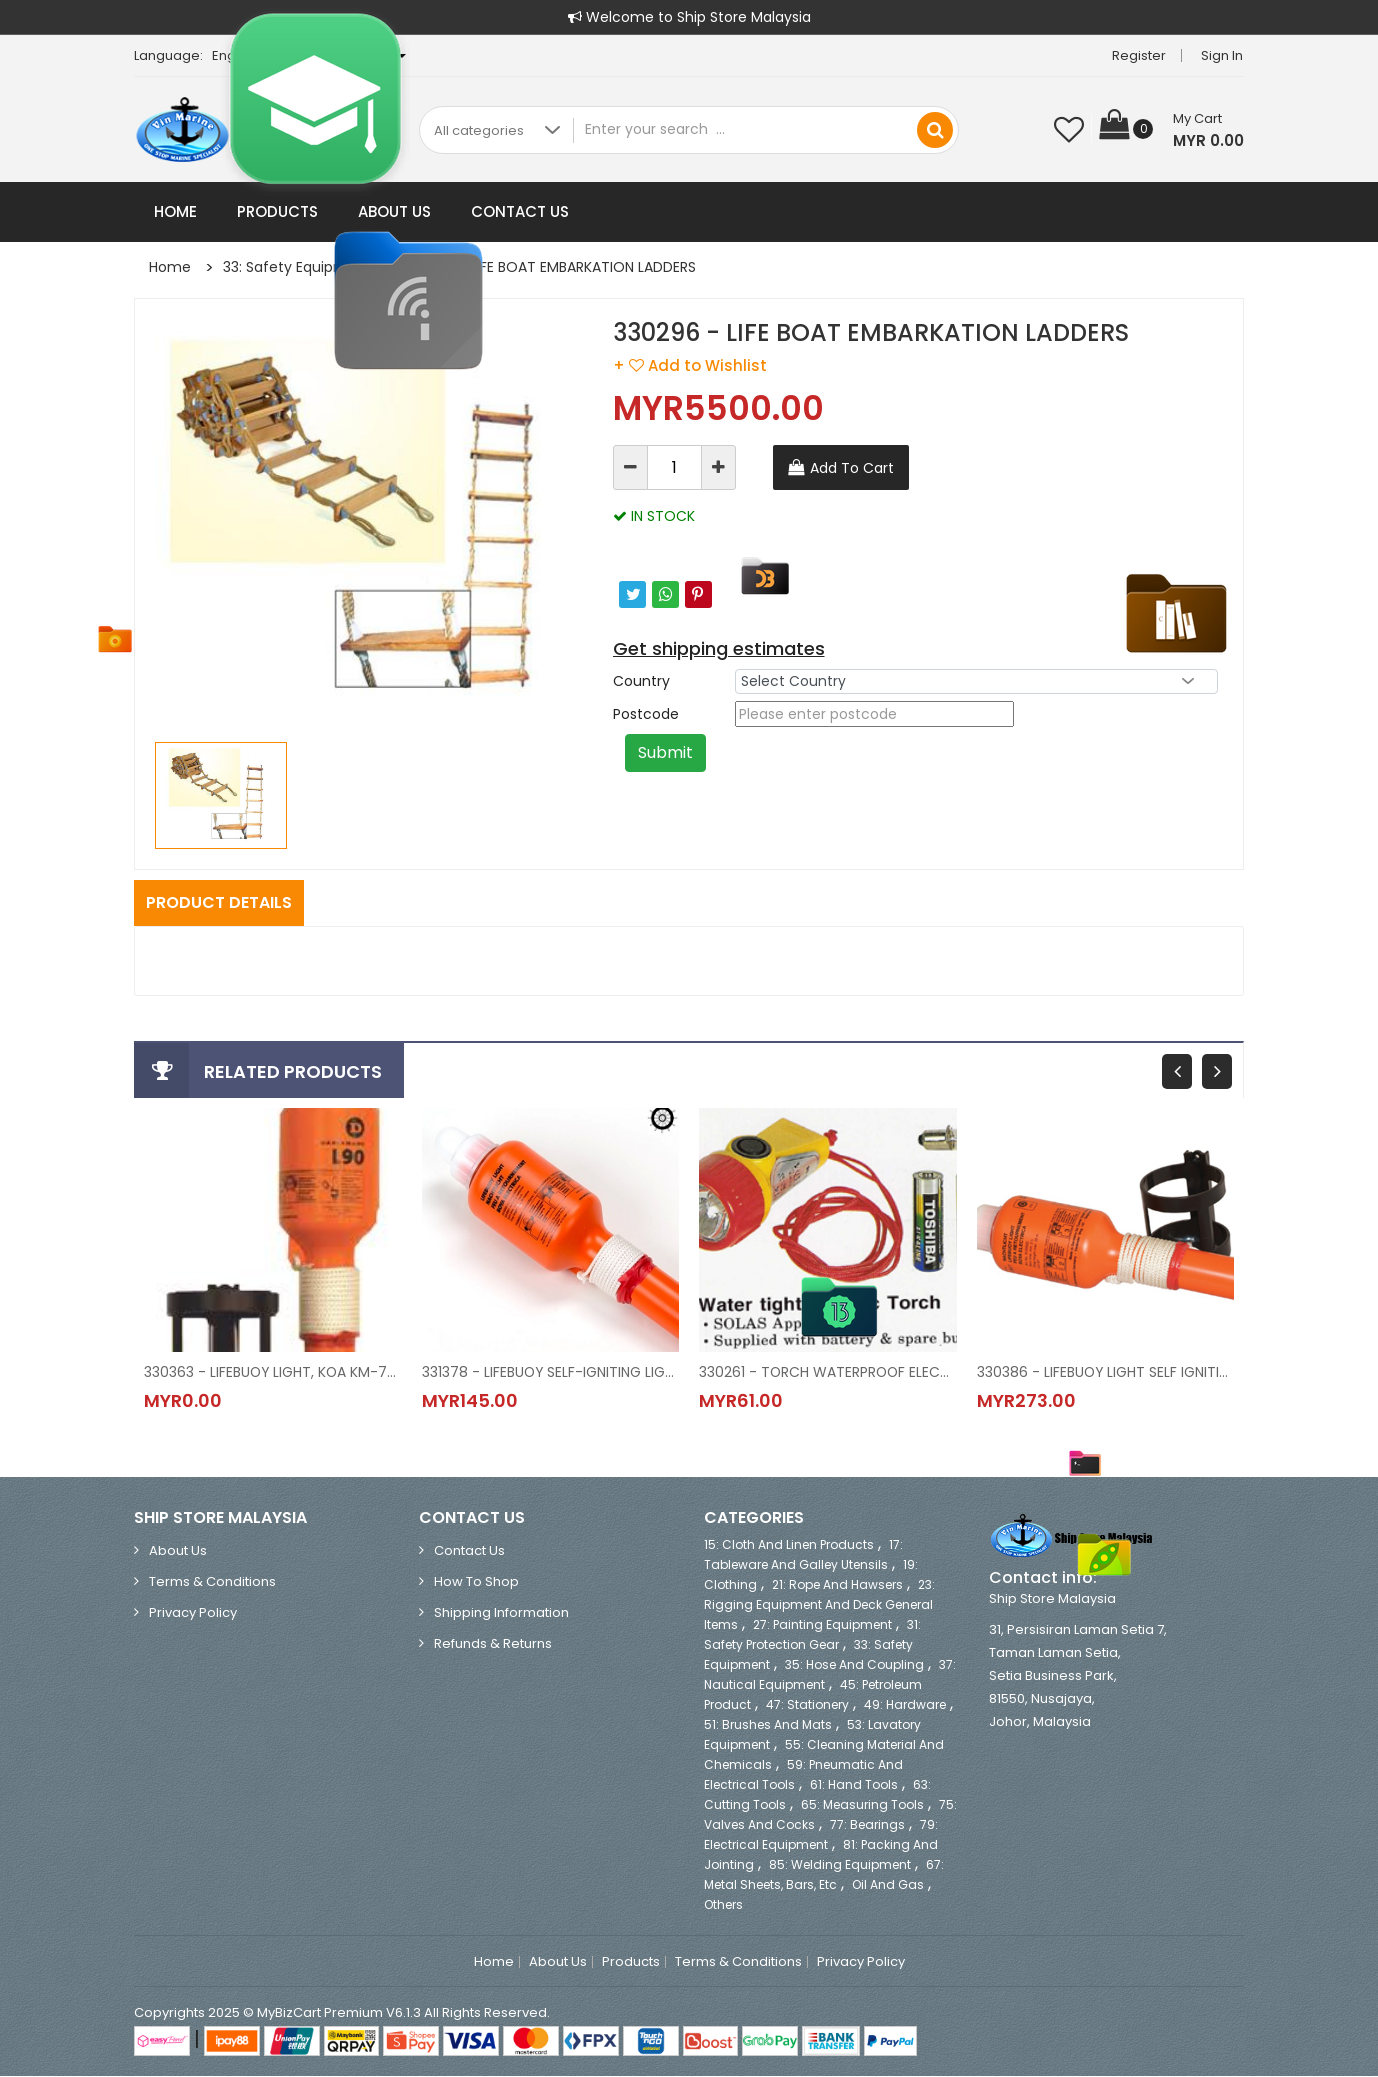 The width and height of the screenshot is (1378, 2077). Describe the element at coordinates (839, 1309) in the screenshot. I see `folder containing android 13 related files` at that location.